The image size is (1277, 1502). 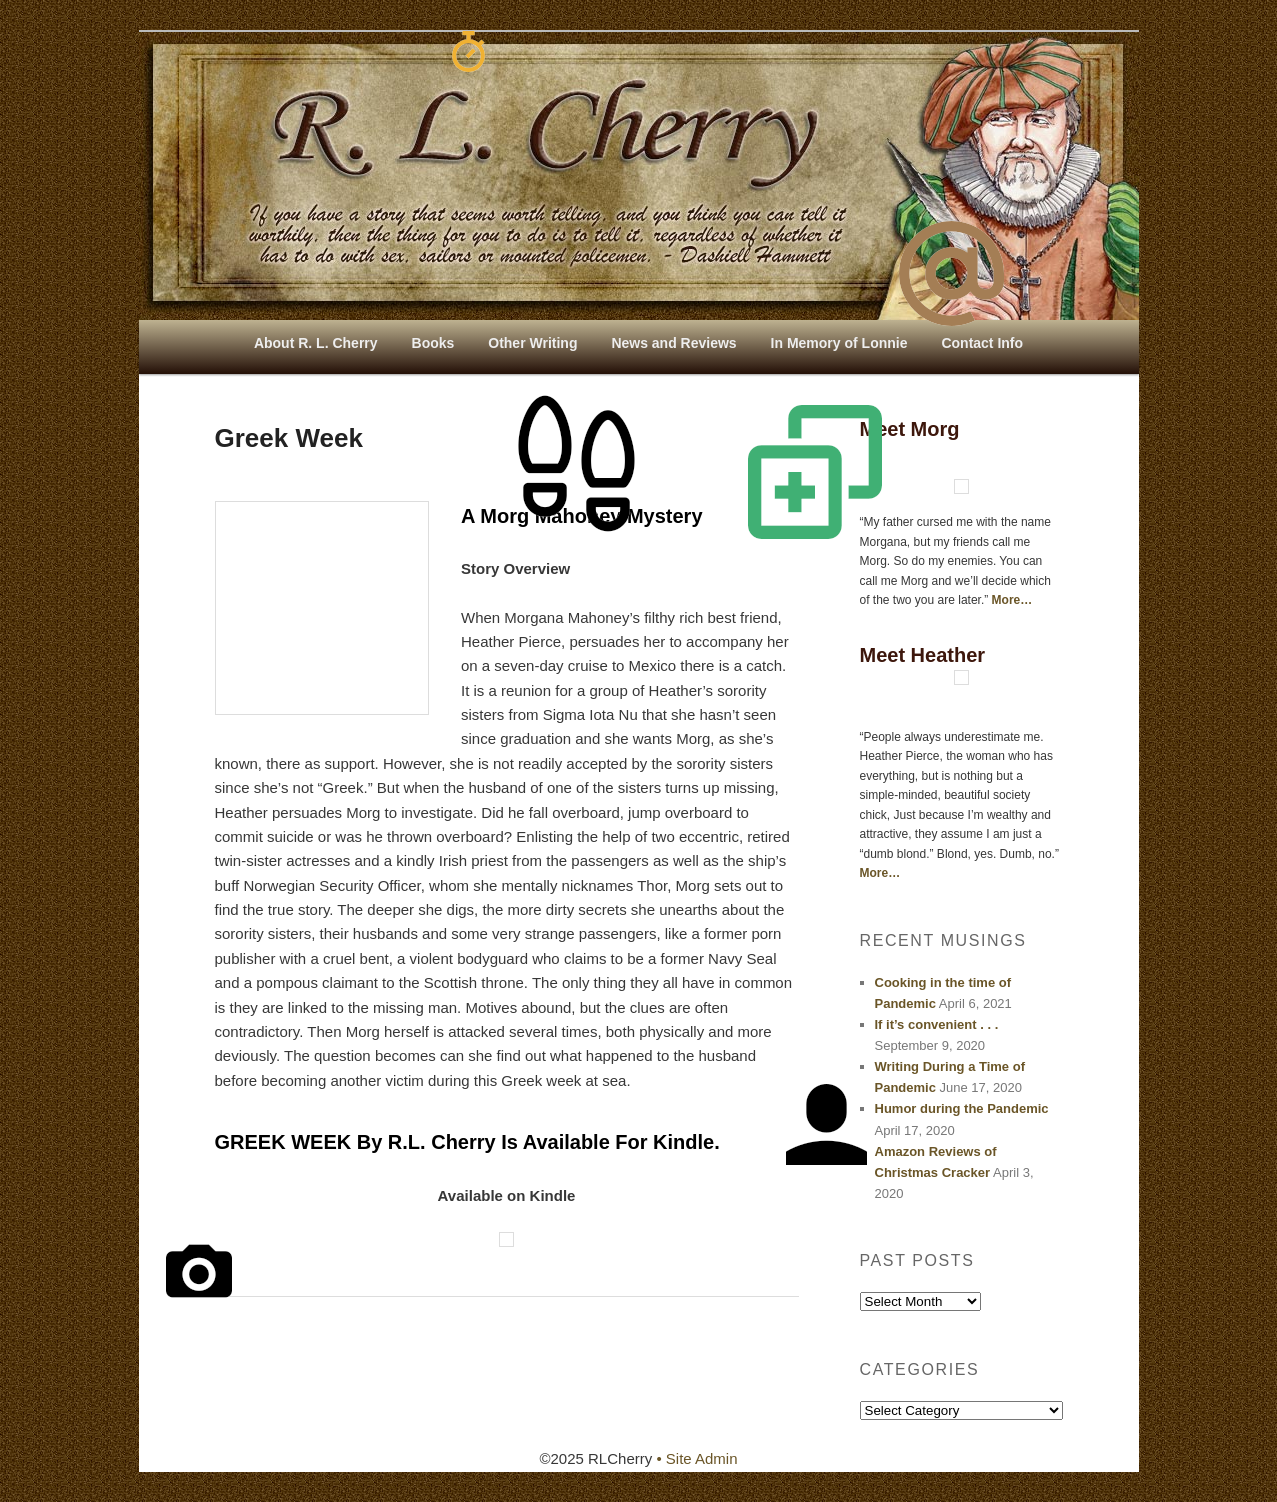 What do you see at coordinates (199, 1271) in the screenshot?
I see `take a photo` at bounding box center [199, 1271].